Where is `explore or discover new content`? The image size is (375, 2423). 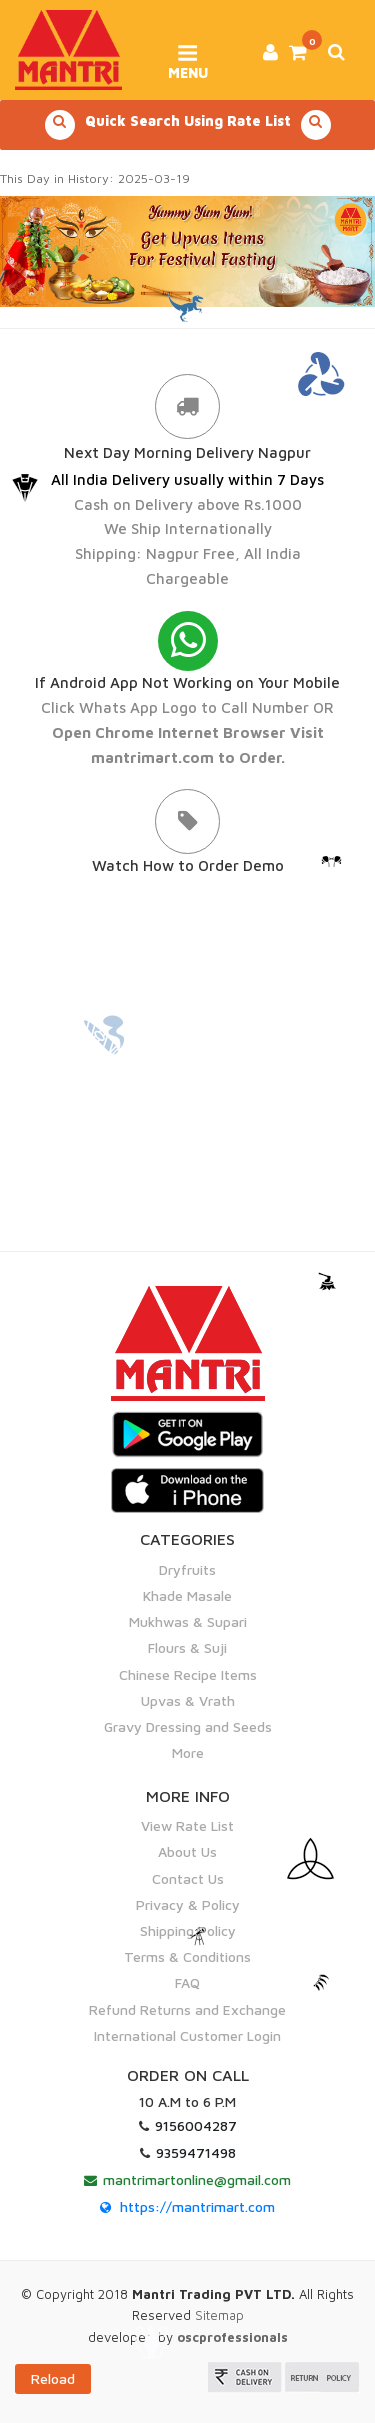 explore or discover new content is located at coordinates (198, 1936).